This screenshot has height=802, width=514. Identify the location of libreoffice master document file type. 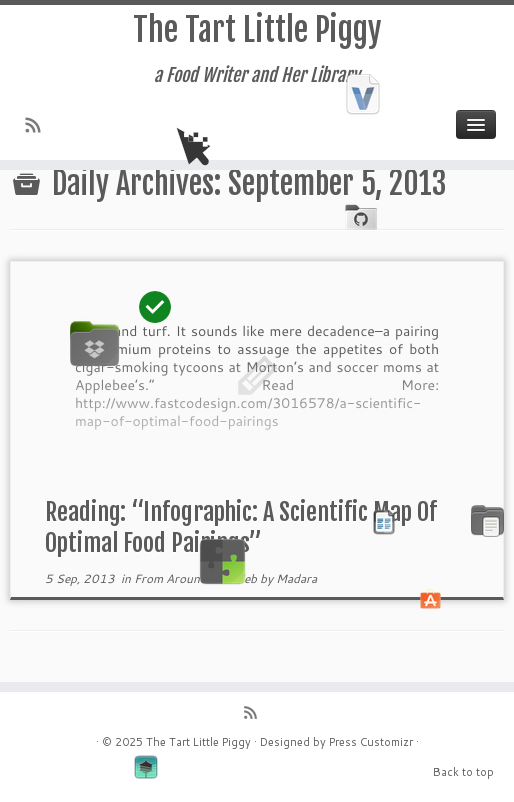
(384, 522).